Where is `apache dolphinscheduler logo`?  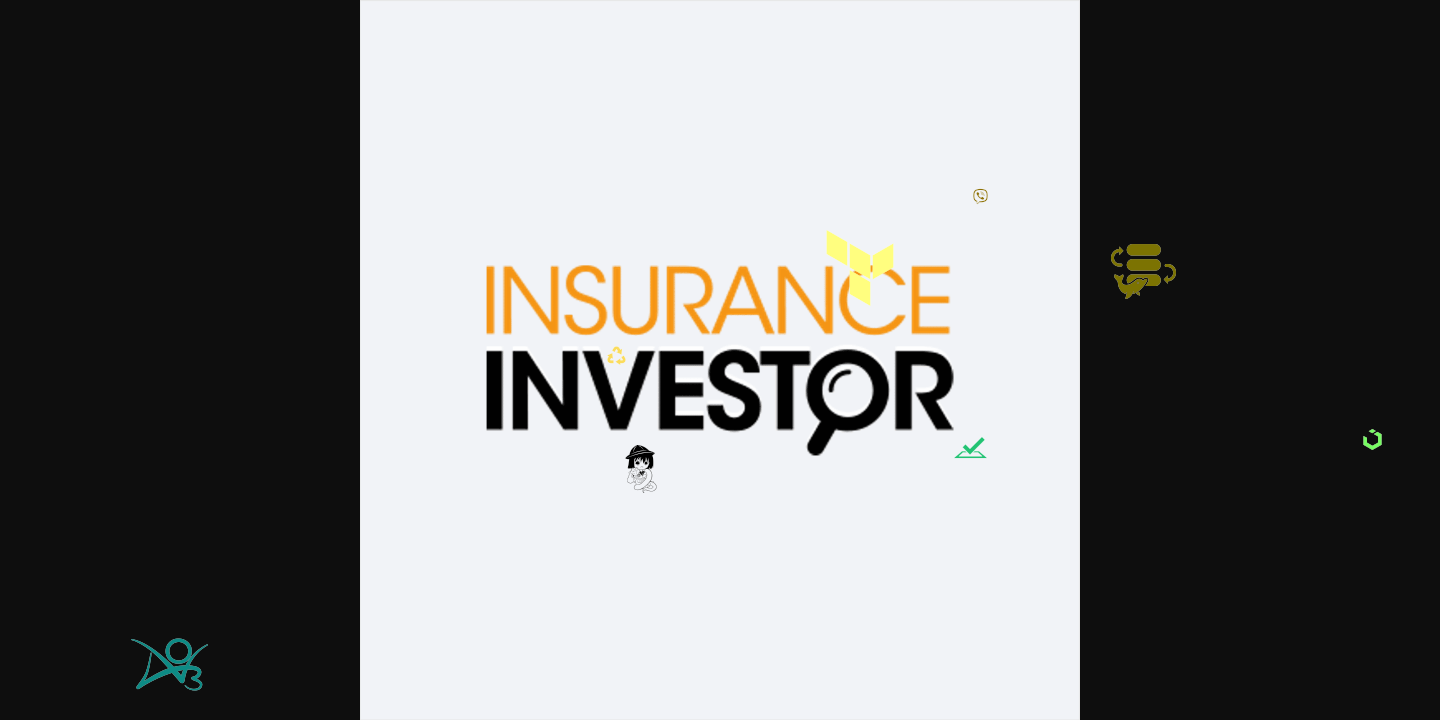 apache dolphinscheduler logo is located at coordinates (1143, 271).